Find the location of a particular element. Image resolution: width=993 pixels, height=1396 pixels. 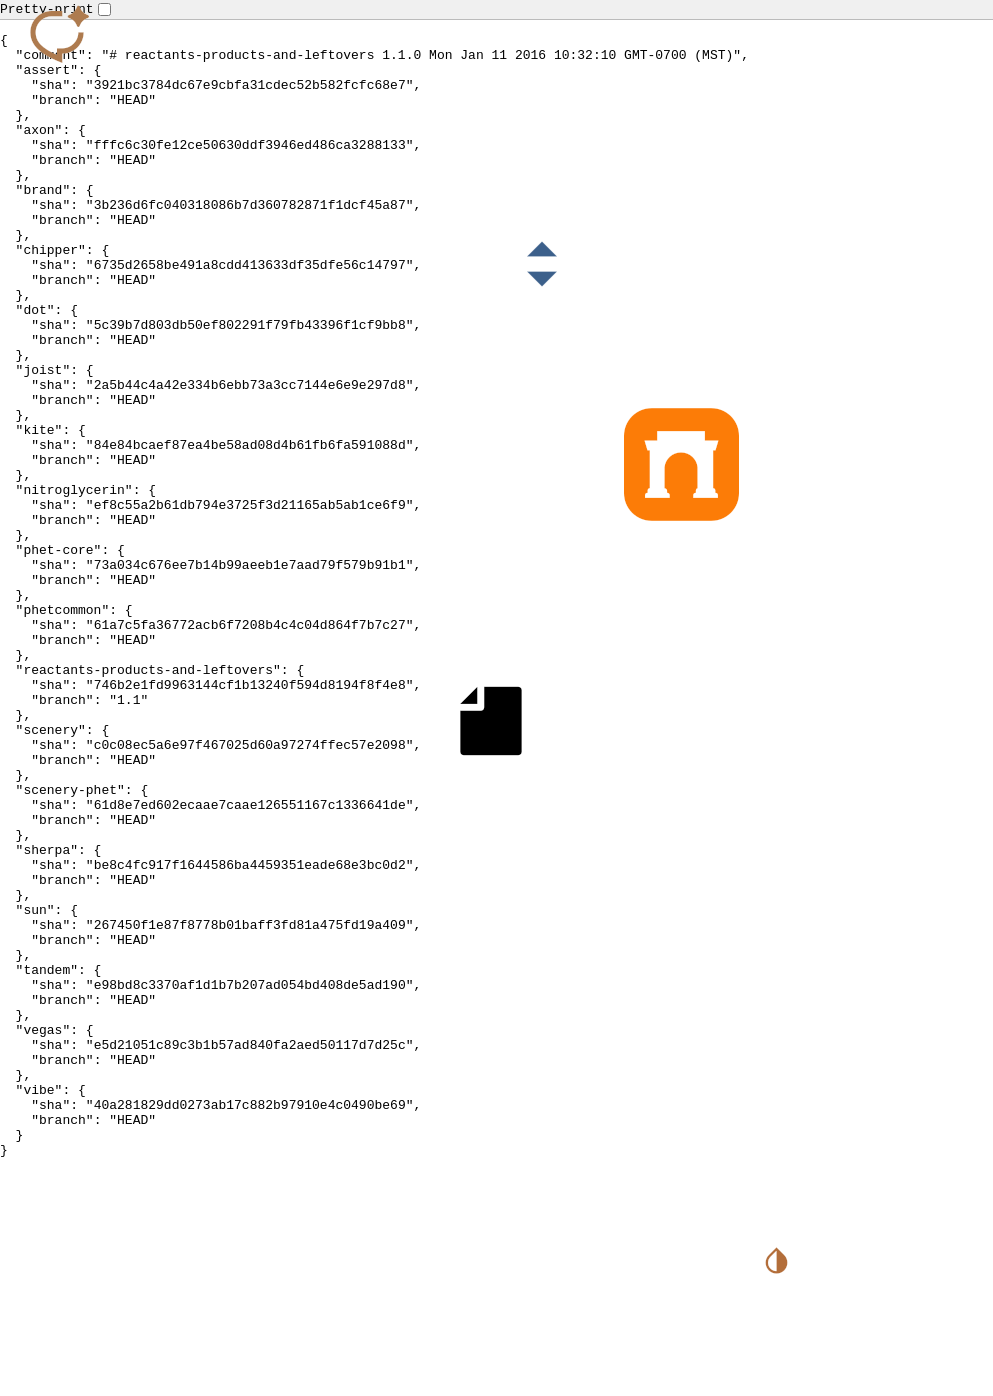

adjust contrast settings is located at coordinates (776, 1261).